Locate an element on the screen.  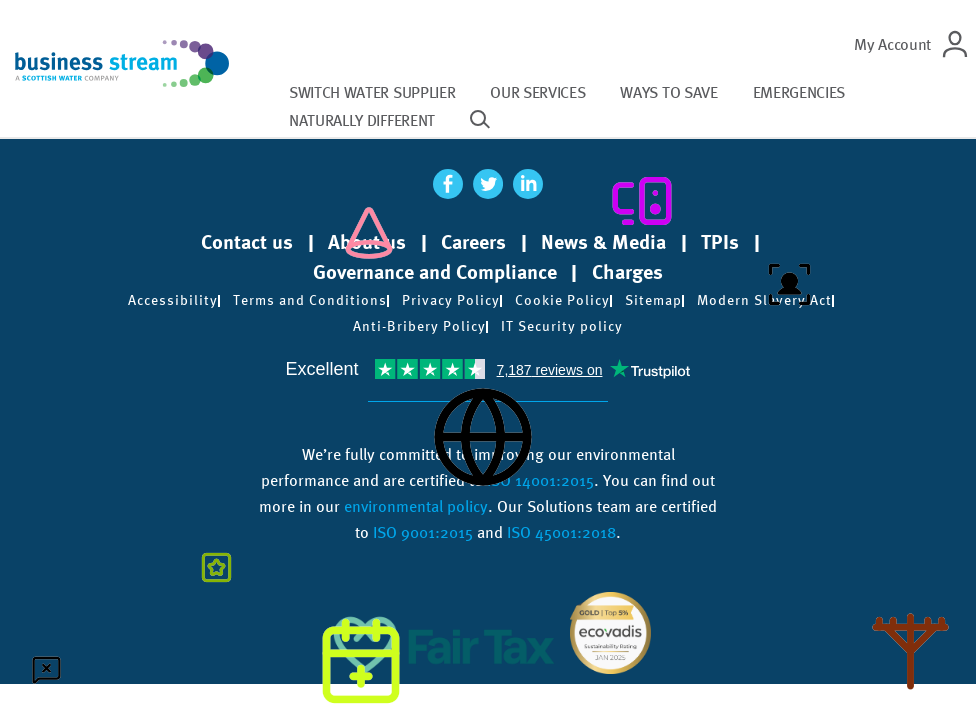
delete a message or conversation is located at coordinates (46, 669).